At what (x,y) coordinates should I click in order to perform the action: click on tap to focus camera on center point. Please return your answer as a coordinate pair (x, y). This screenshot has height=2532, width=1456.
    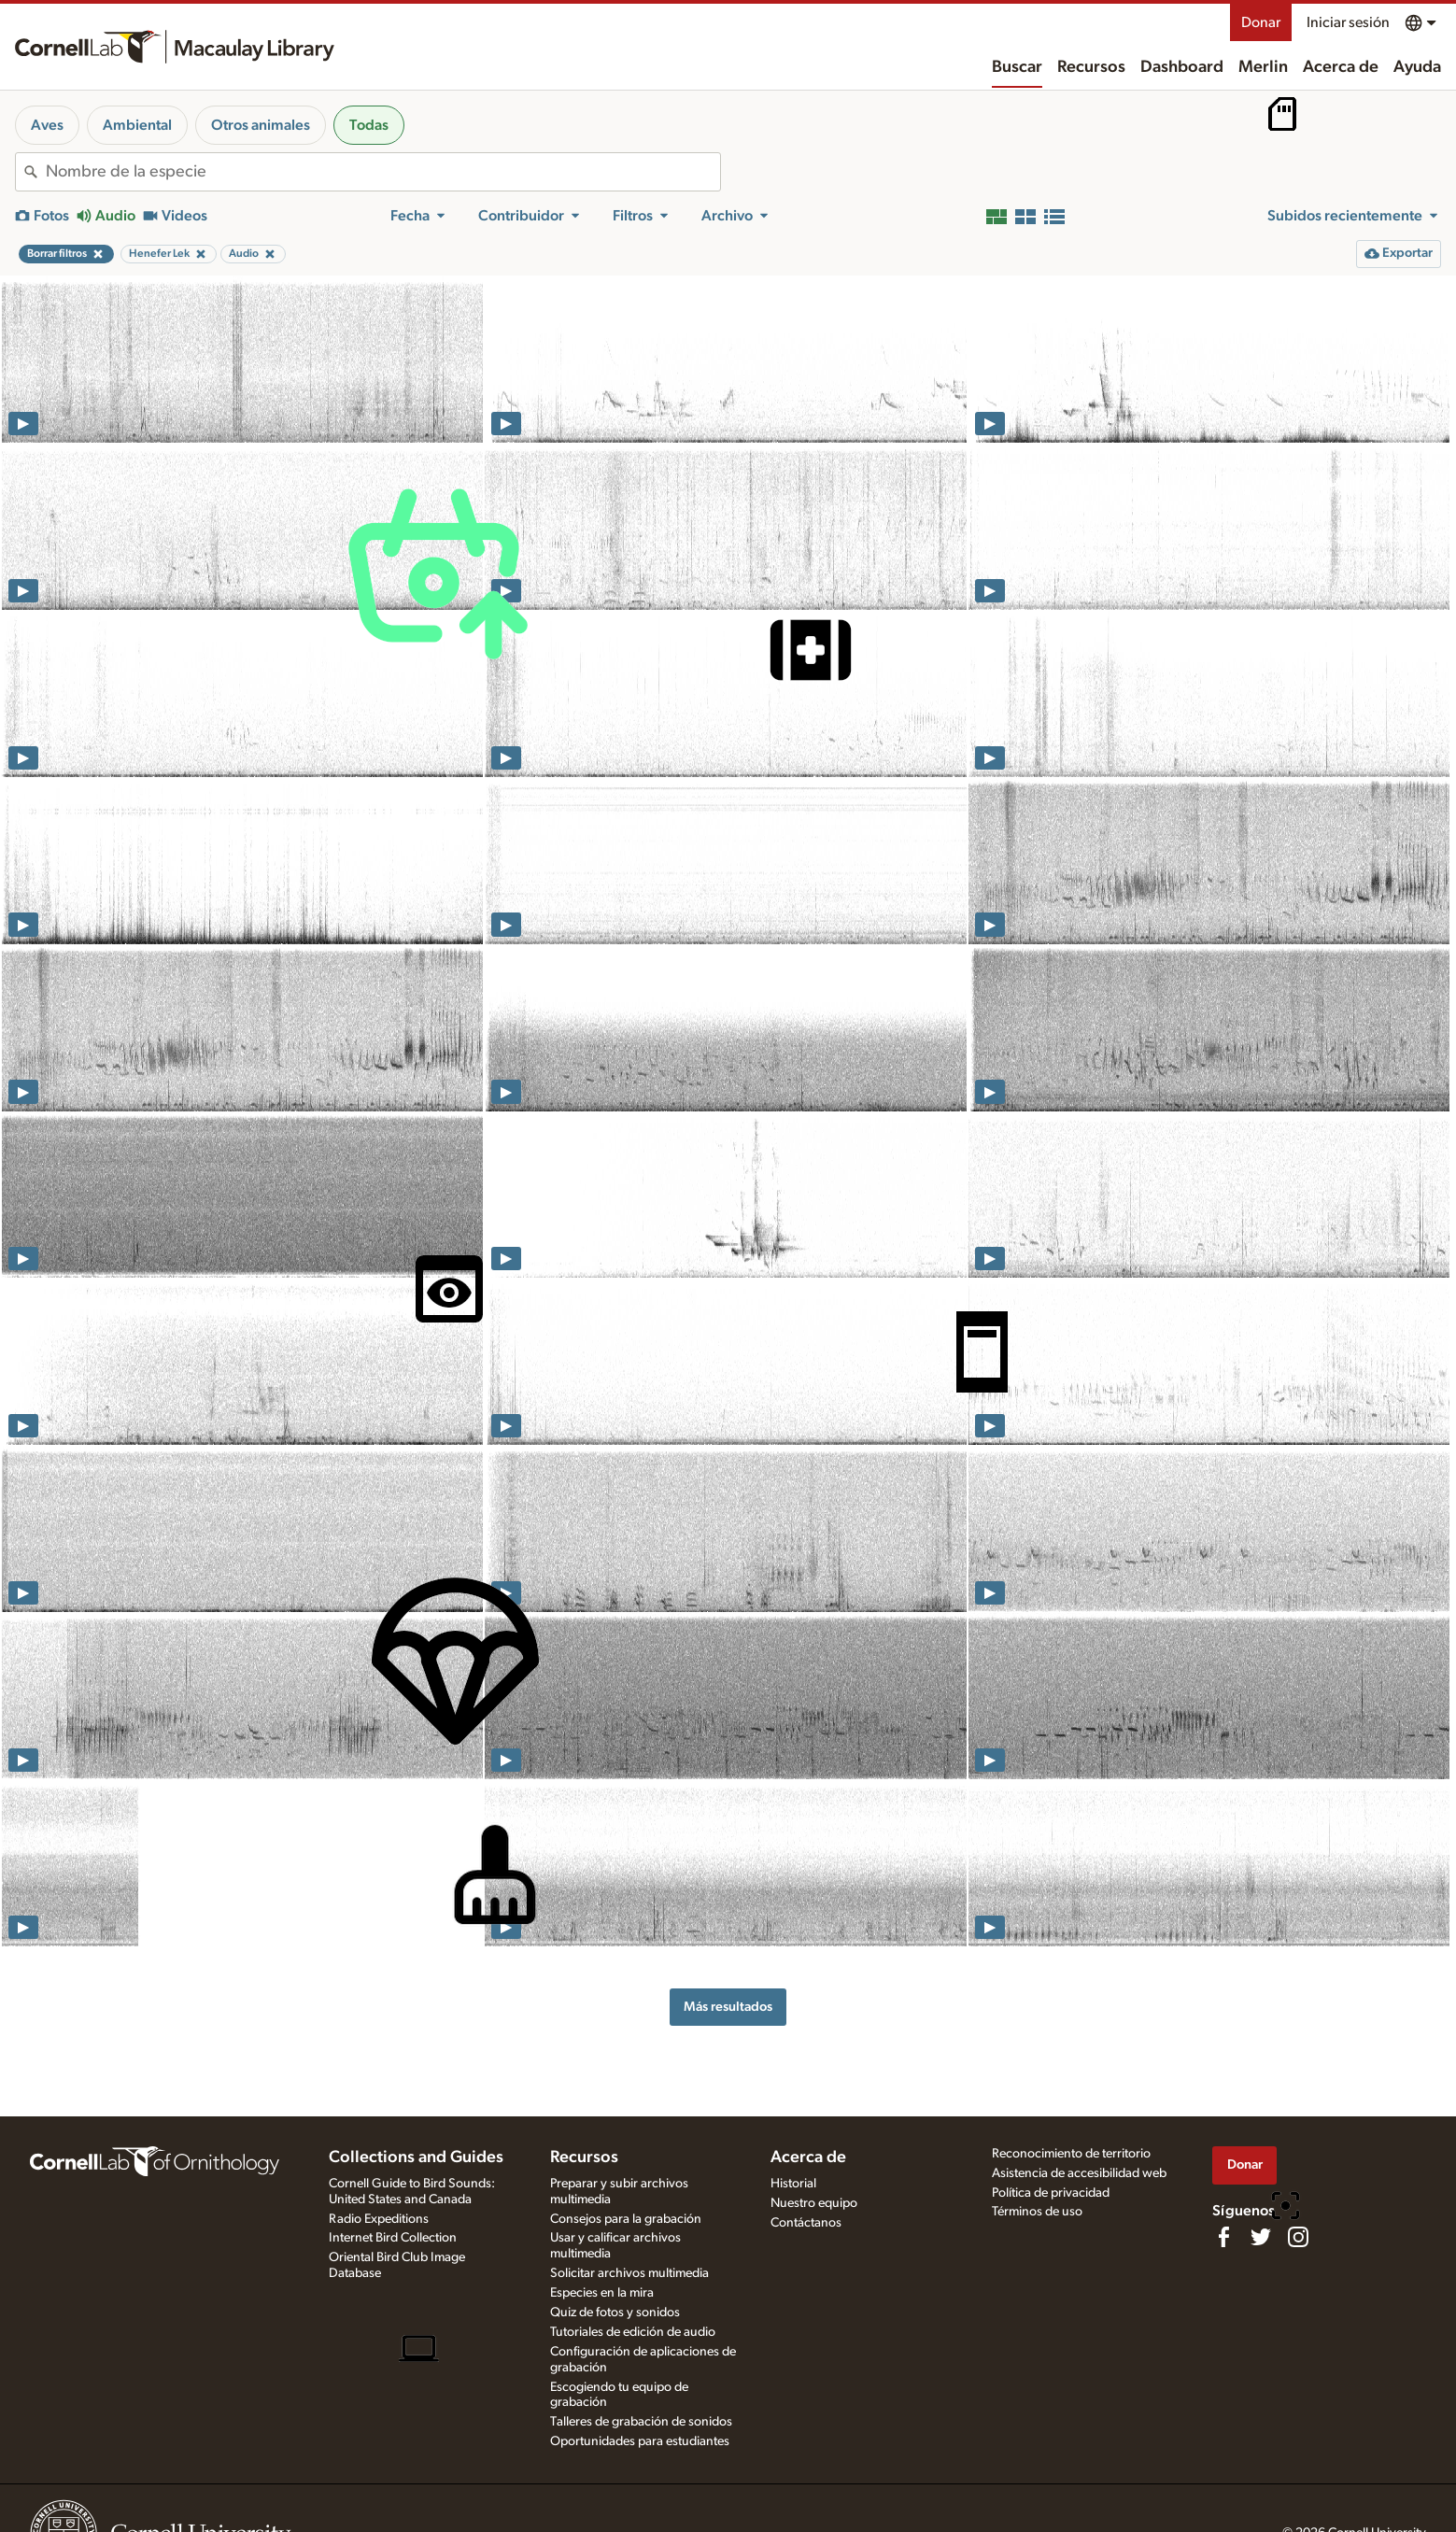
    Looking at the image, I should click on (1285, 2205).